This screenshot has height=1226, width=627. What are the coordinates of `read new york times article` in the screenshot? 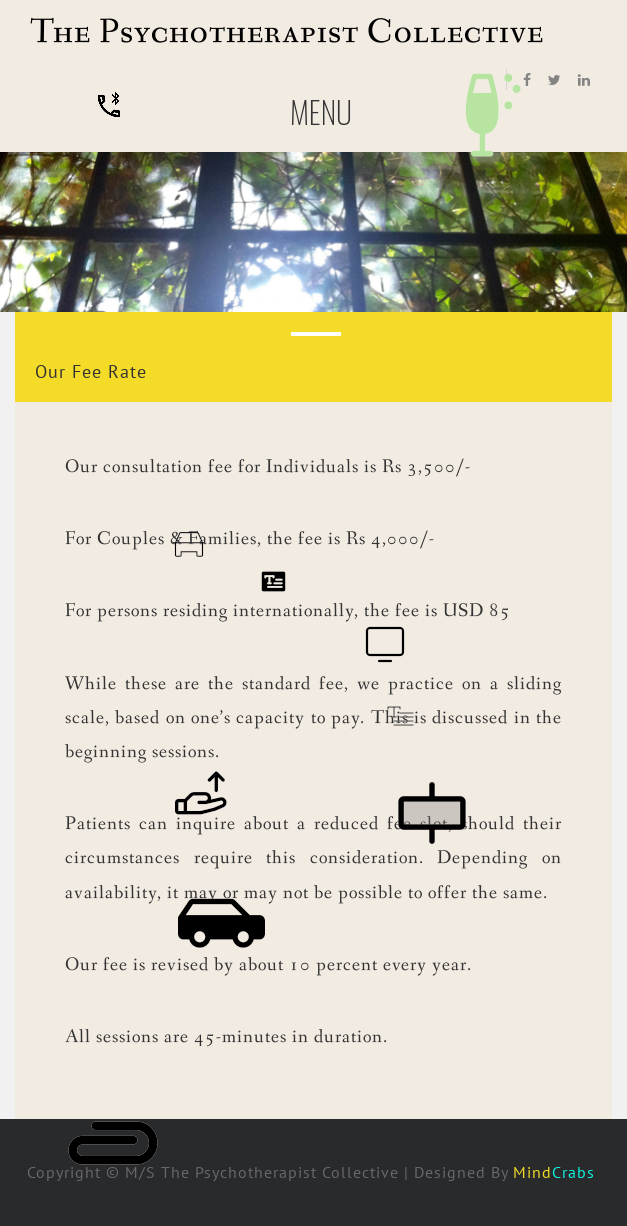 It's located at (400, 716).